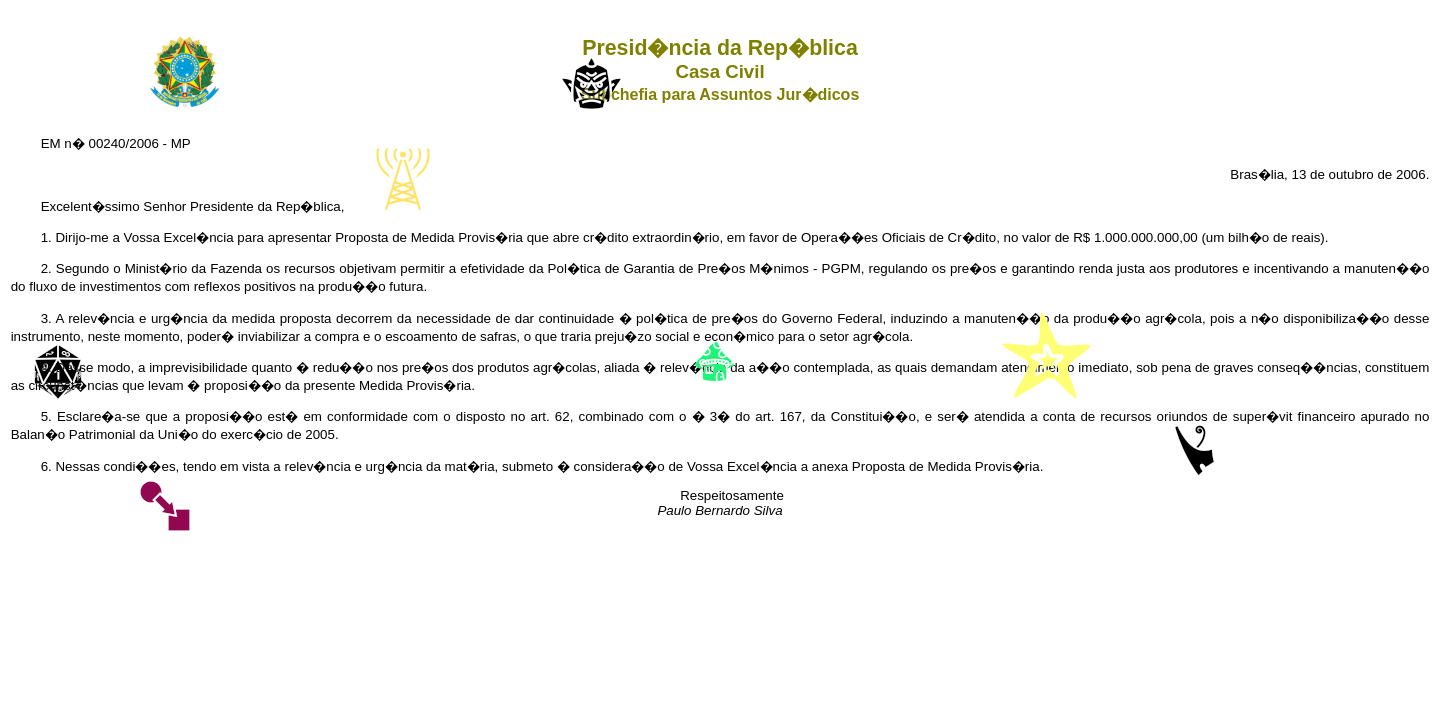 This screenshot has width=1440, height=720. Describe the element at coordinates (165, 506) in the screenshot. I see `transform or convert an object` at that location.